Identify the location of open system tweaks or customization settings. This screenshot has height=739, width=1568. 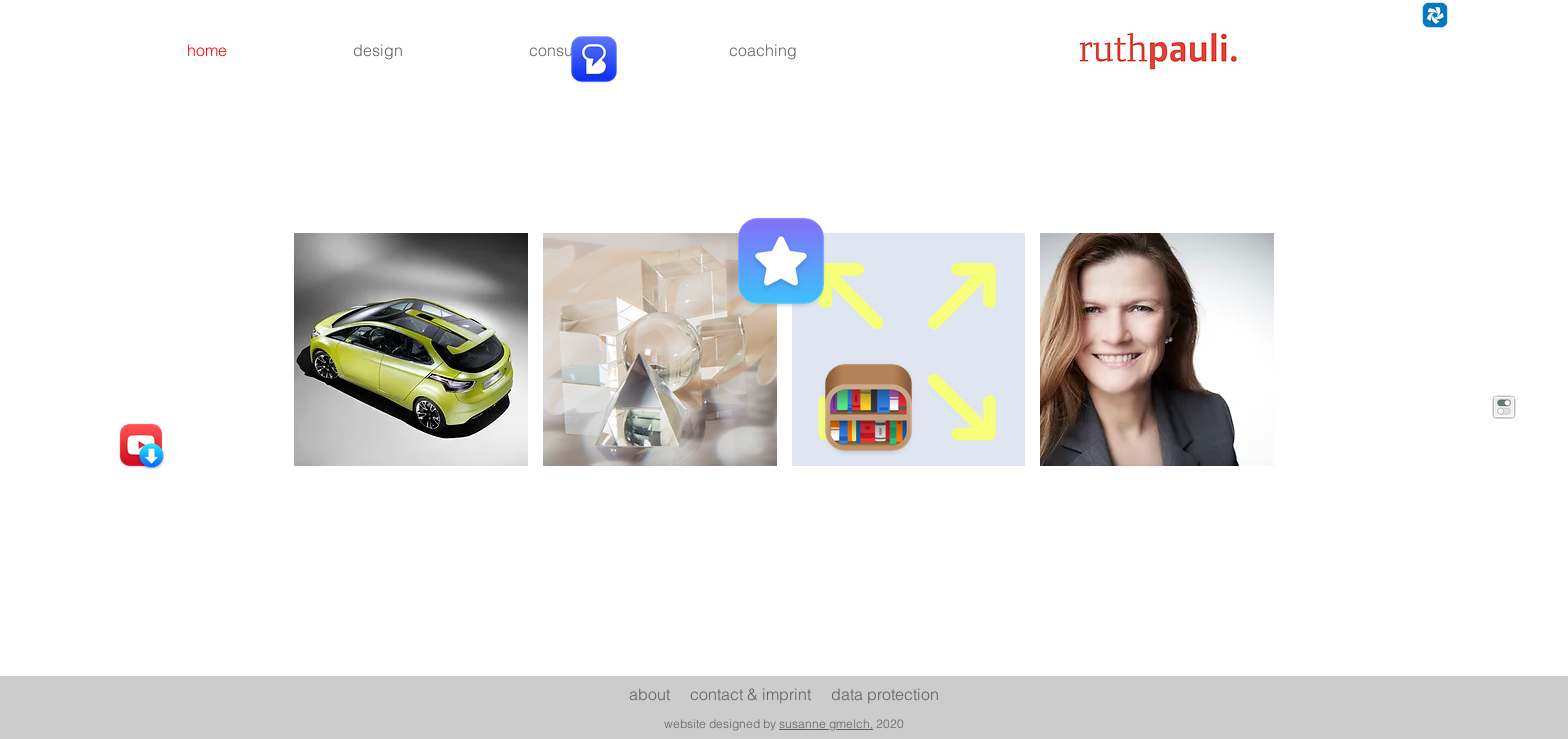
(1504, 407).